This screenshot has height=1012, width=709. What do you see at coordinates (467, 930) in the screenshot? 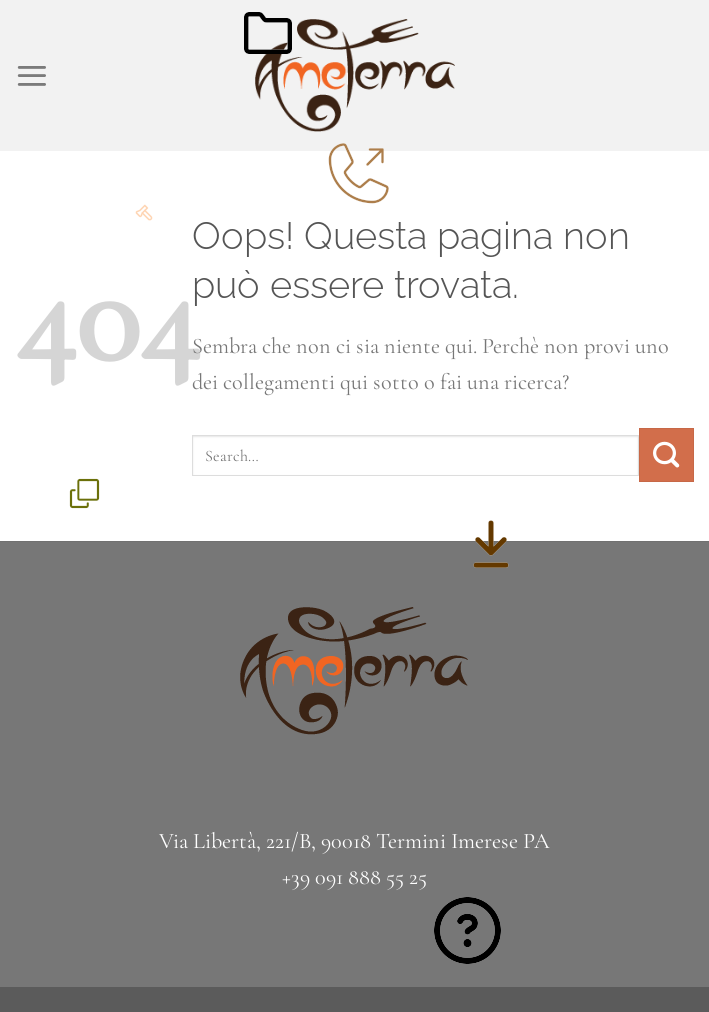
I see `access help or support` at bounding box center [467, 930].